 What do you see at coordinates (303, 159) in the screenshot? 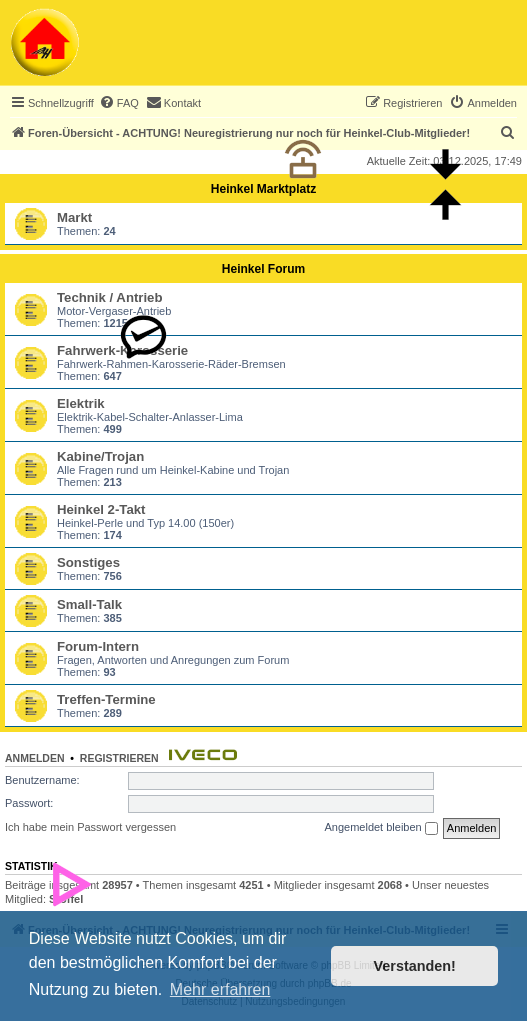
I see `access router or network settings` at bounding box center [303, 159].